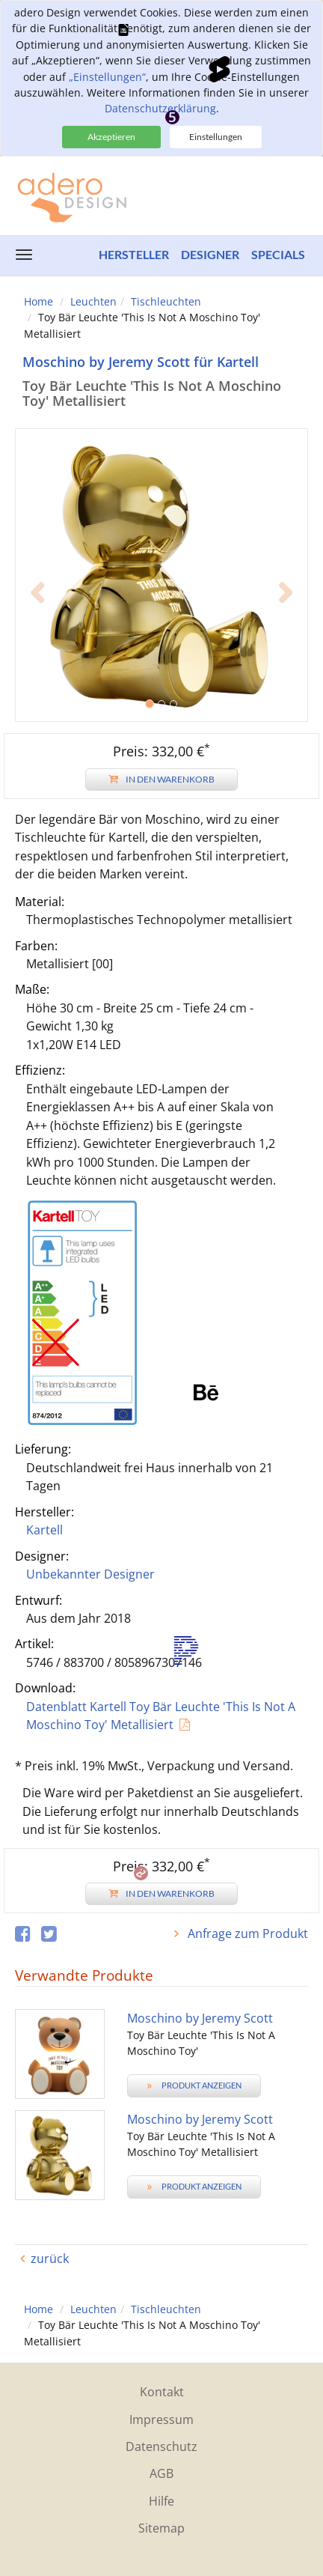 Image resolution: width=323 pixels, height=2576 pixels. Describe the element at coordinates (123, 30) in the screenshot. I see `open LibreOffice Impress presentation software` at that location.